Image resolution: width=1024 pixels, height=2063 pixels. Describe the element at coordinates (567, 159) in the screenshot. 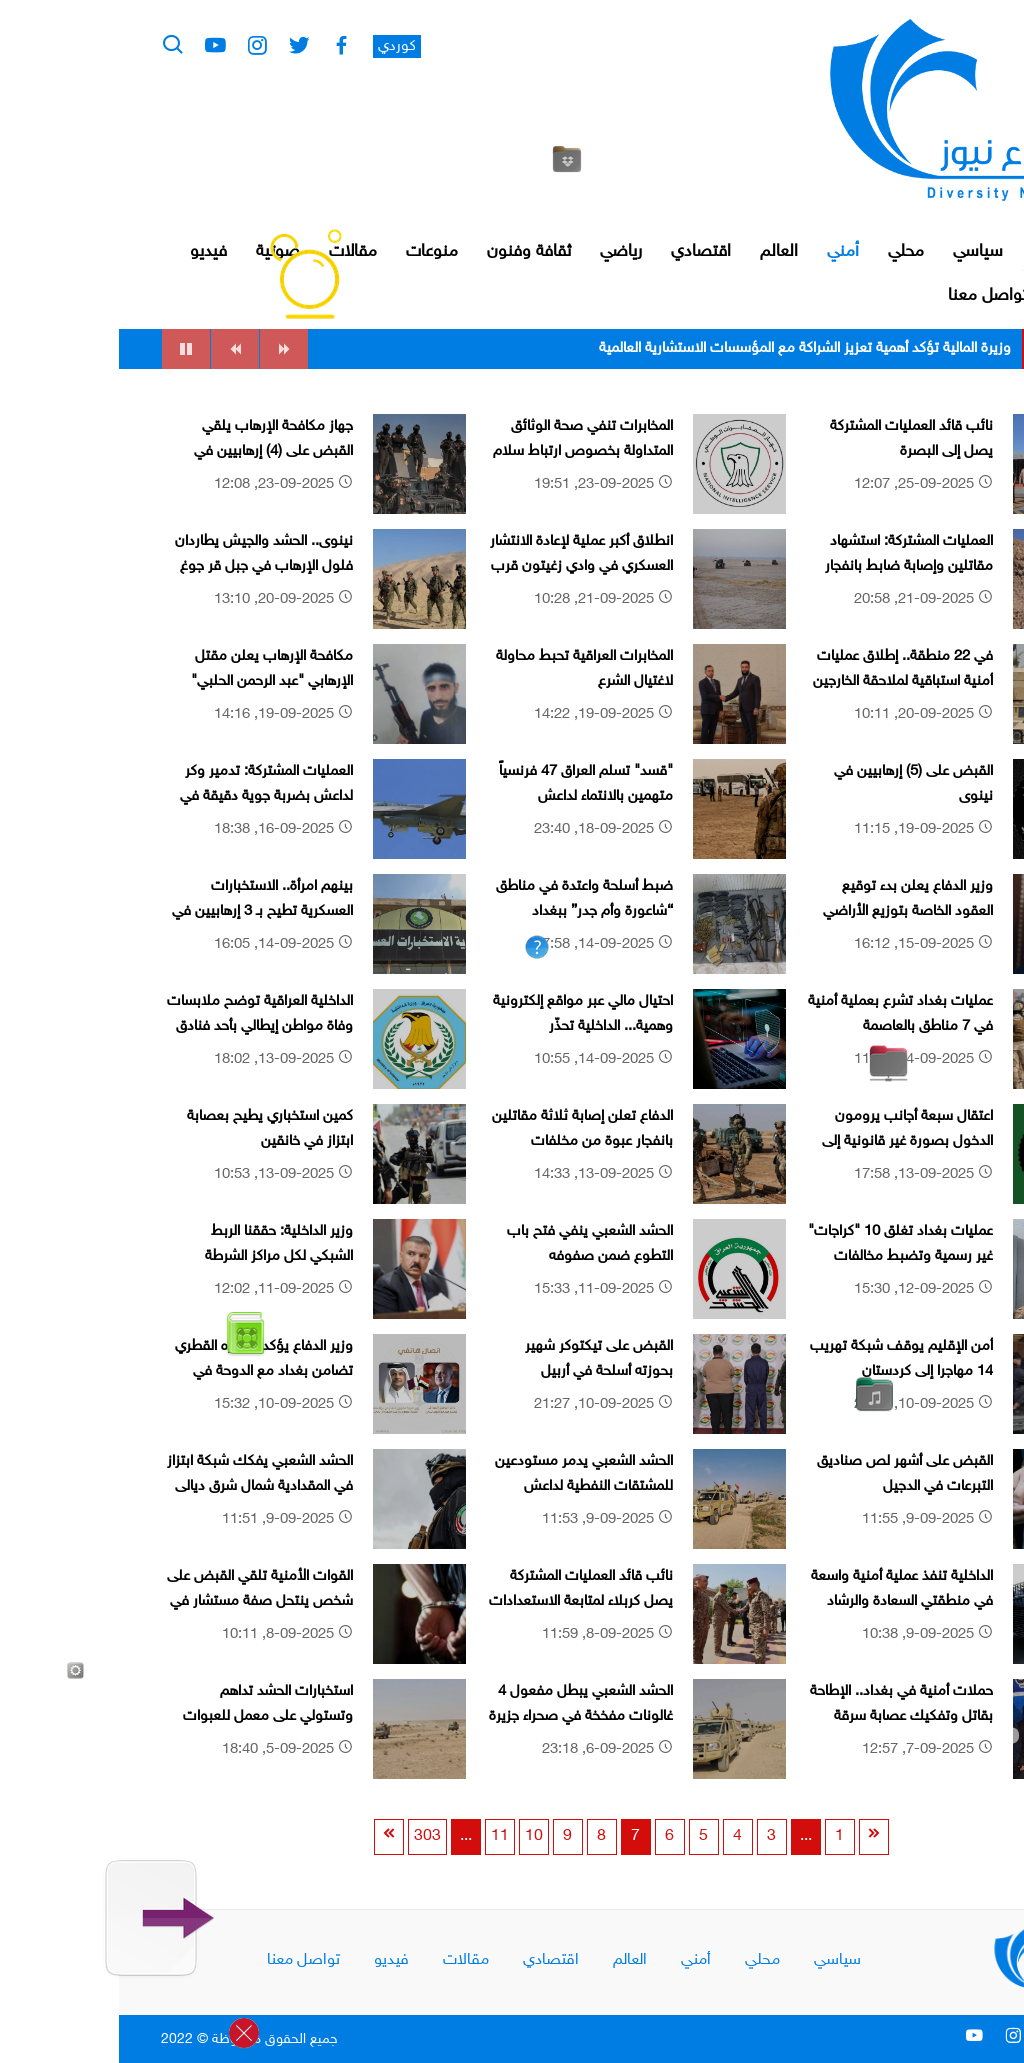

I see `open your dropbox synced folder` at that location.